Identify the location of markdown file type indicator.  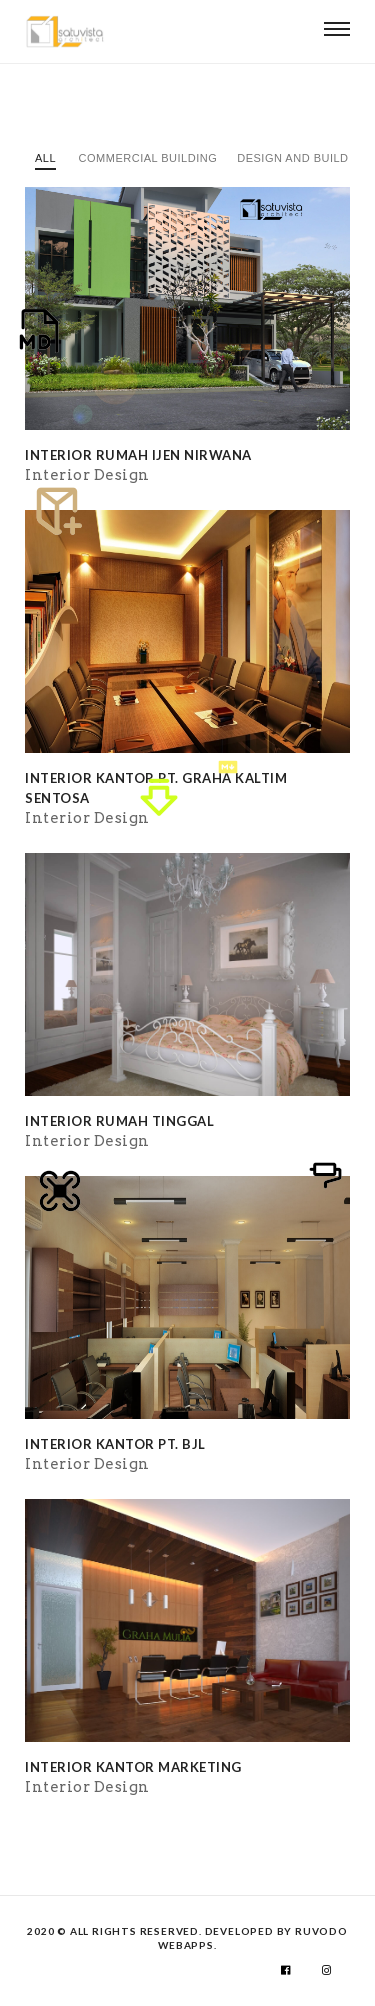
(40, 331).